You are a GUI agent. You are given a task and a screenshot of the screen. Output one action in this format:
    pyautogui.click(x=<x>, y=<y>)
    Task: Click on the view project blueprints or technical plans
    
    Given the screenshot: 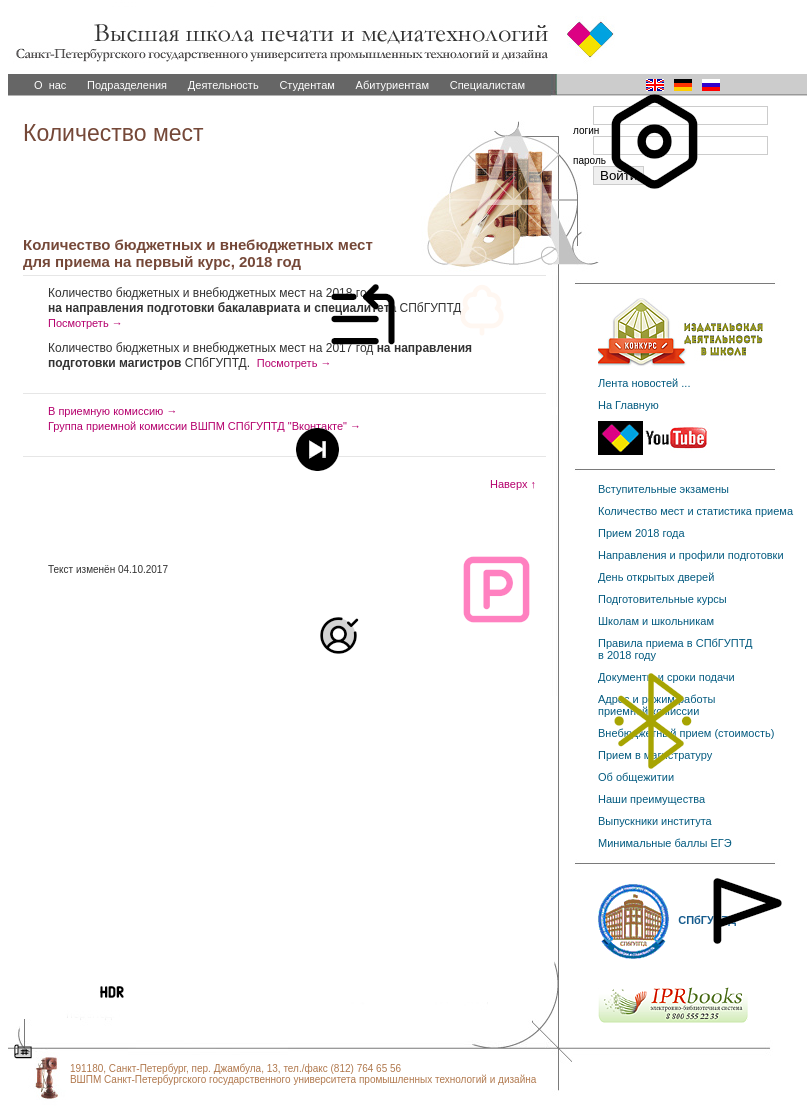 What is the action you would take?
    pyautogui.click(x=23, y=1052)
    